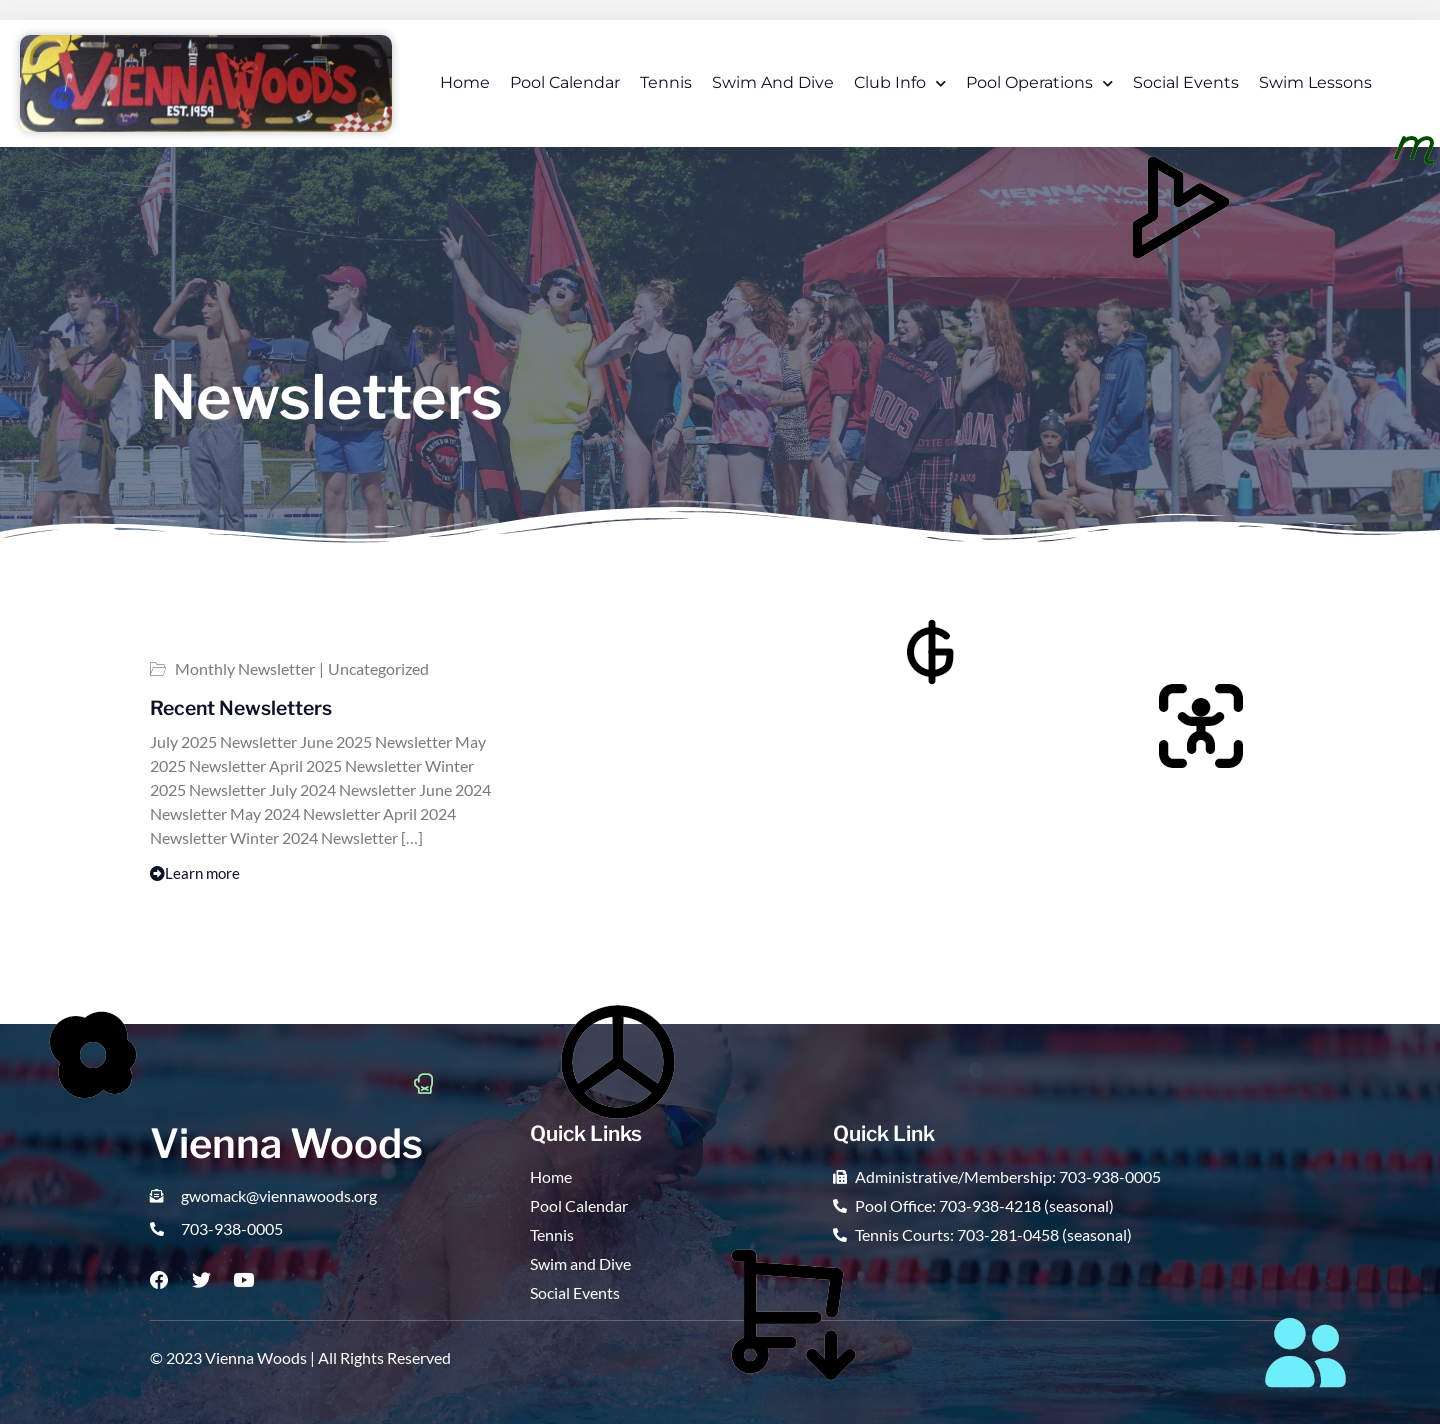 The height and width of the screenshot is (1424, 1440). What do you see at coordinates (932, 652) in the screenshot?
I see `indicates paraguayan guaraní currency` at bounding box center [932, 652].